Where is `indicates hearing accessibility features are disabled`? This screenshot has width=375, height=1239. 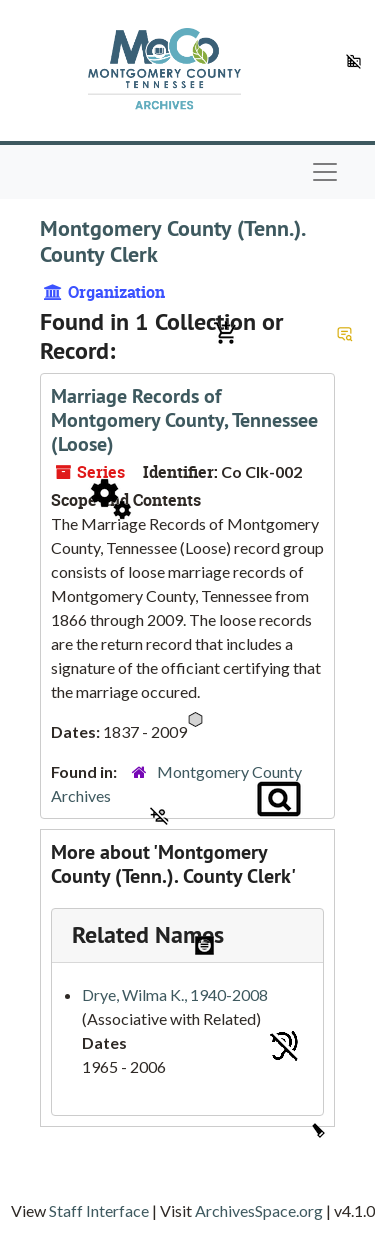
indicates hearing accessibility features are disabled is located at coordinates (285, 1046).